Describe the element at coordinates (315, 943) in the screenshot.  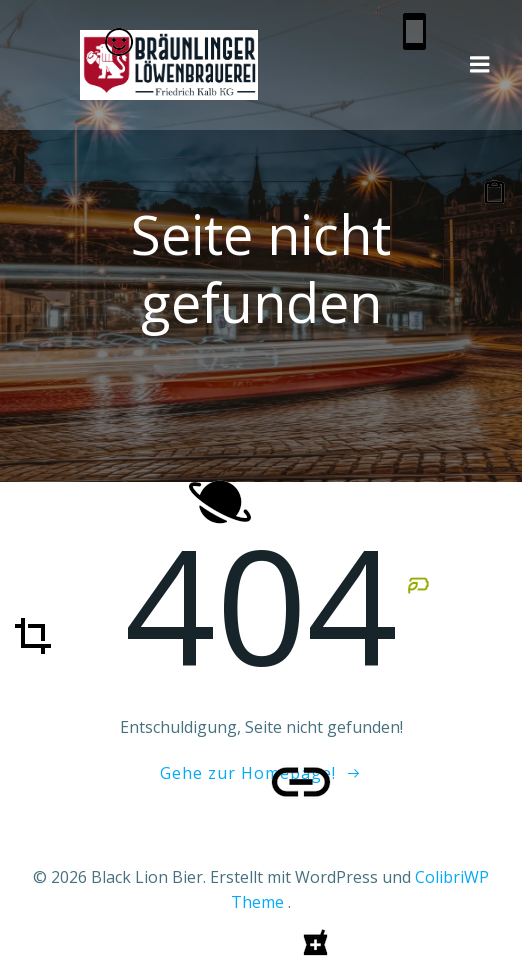
I see `find nearby pharmacies` at that location.